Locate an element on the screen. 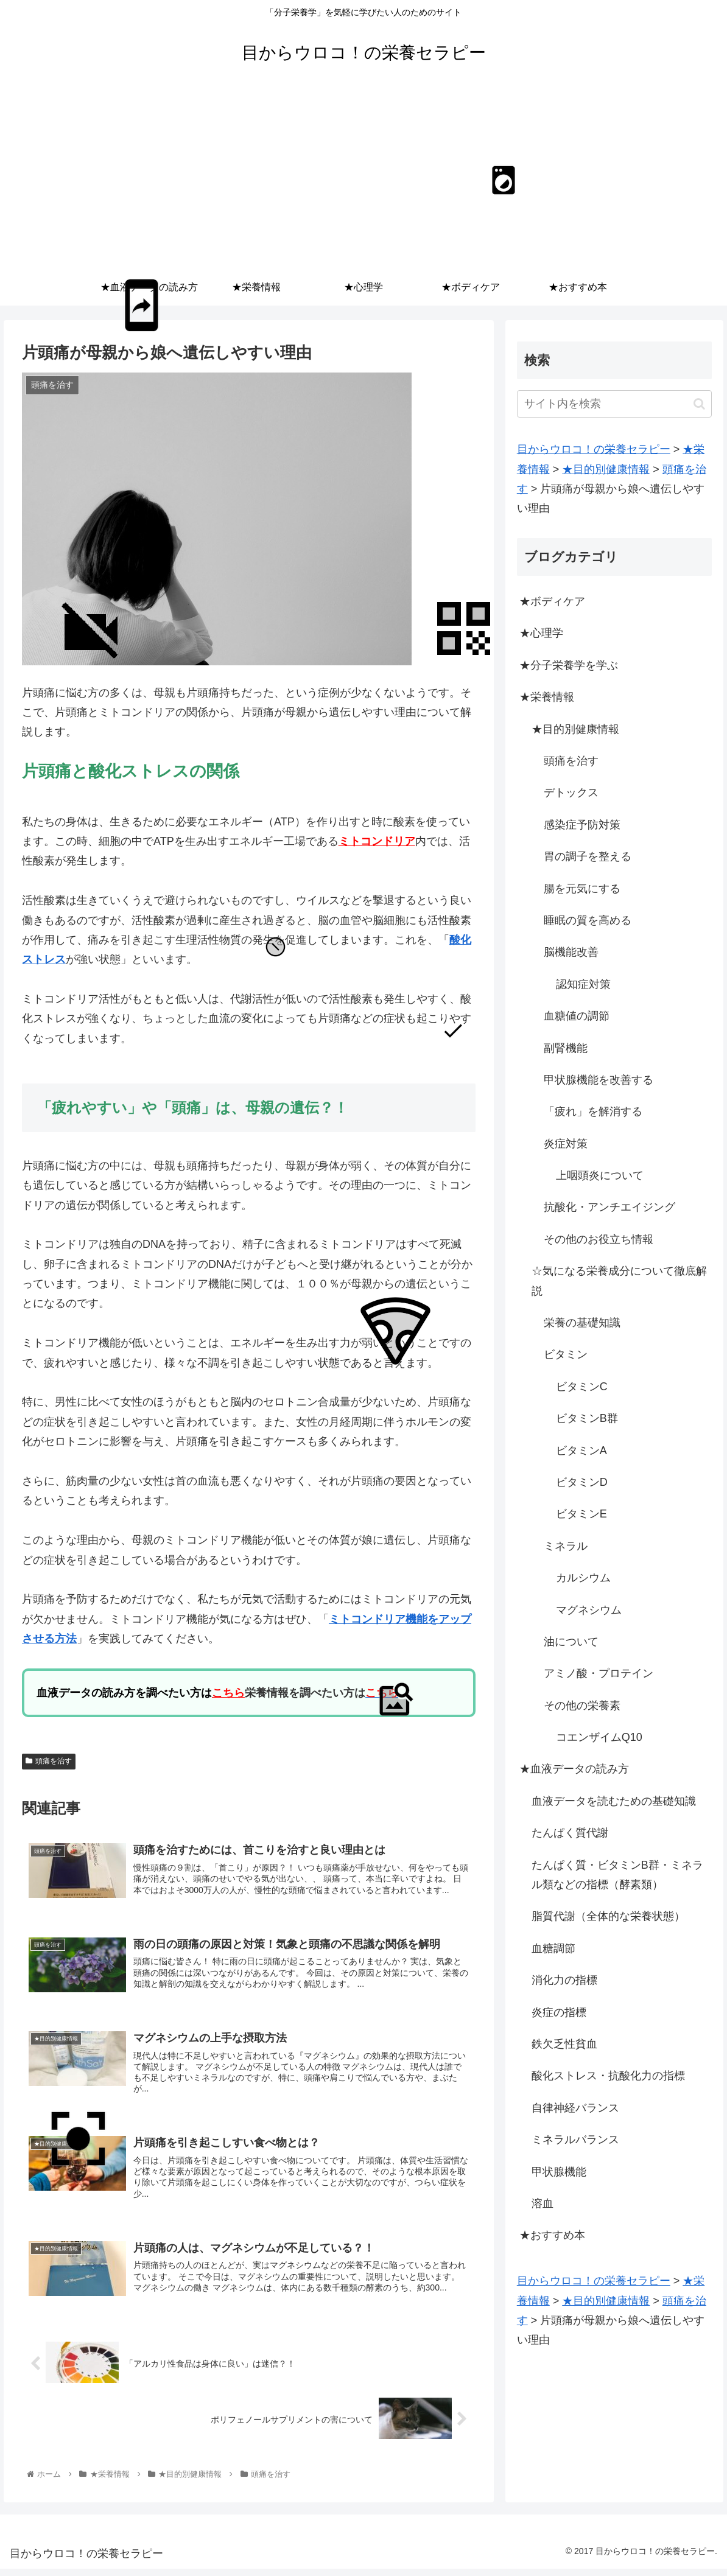  search for images or photos is located at coordinates (396, 1699).